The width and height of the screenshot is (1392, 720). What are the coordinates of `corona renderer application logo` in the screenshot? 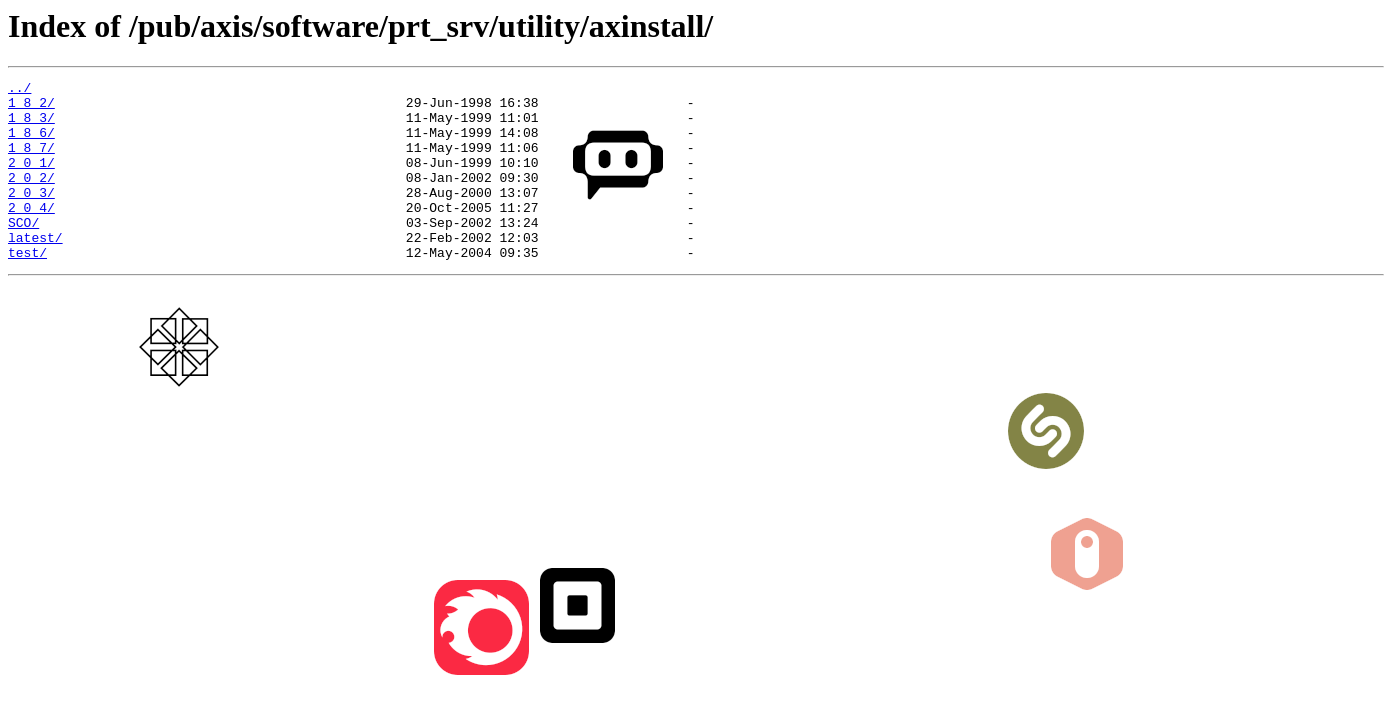 It's located at (481, 627).